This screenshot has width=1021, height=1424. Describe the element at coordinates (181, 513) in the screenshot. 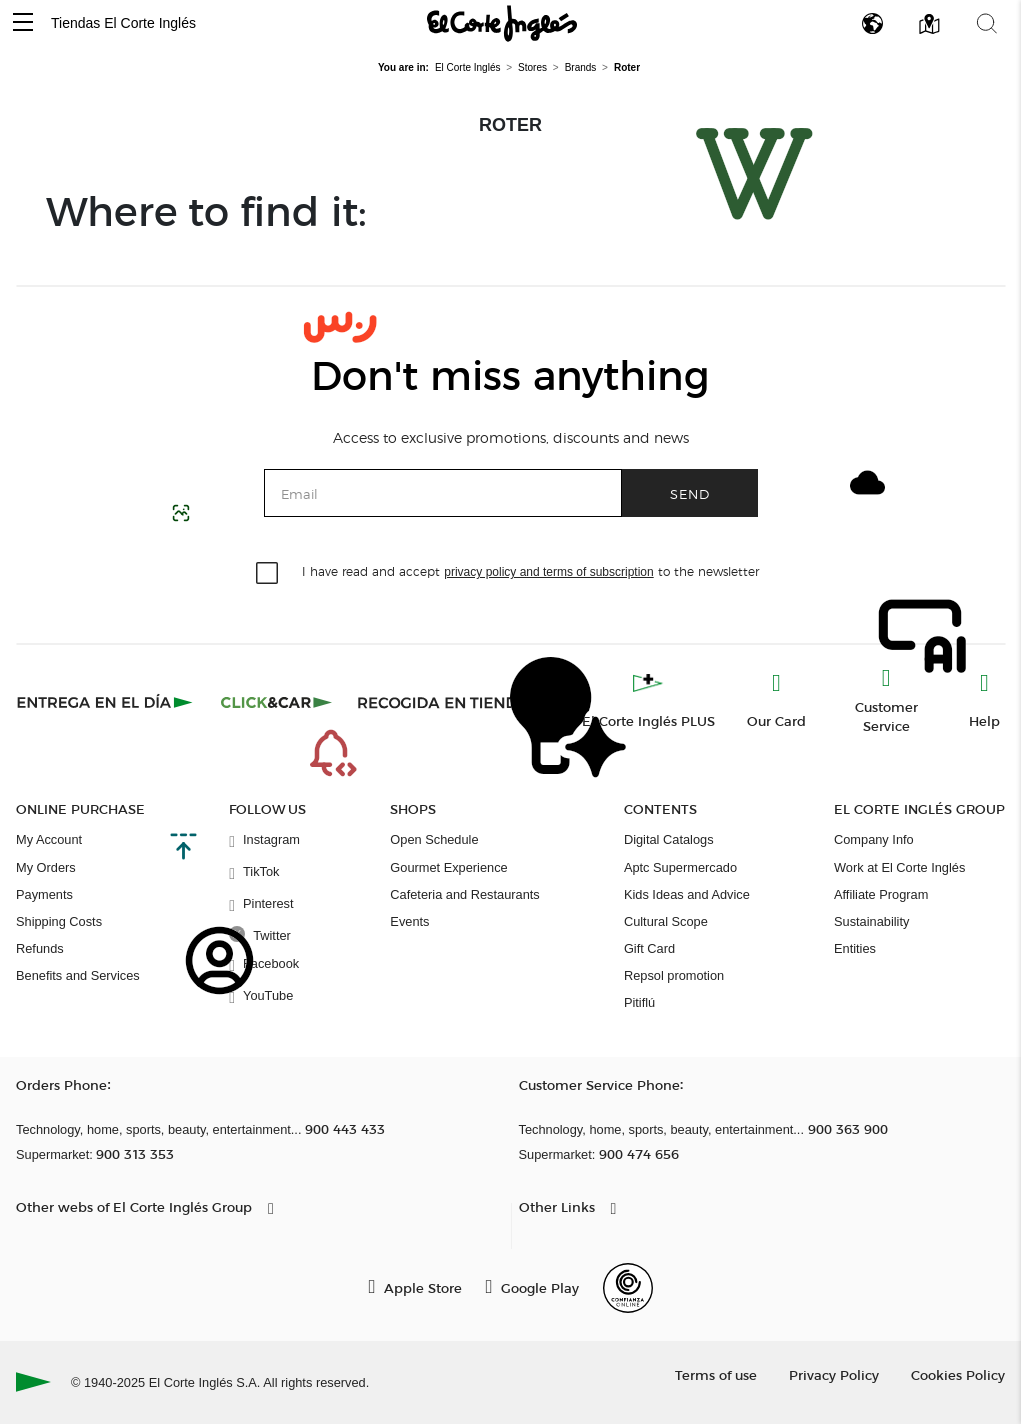

I see `scan or digitize a photo` at that location.